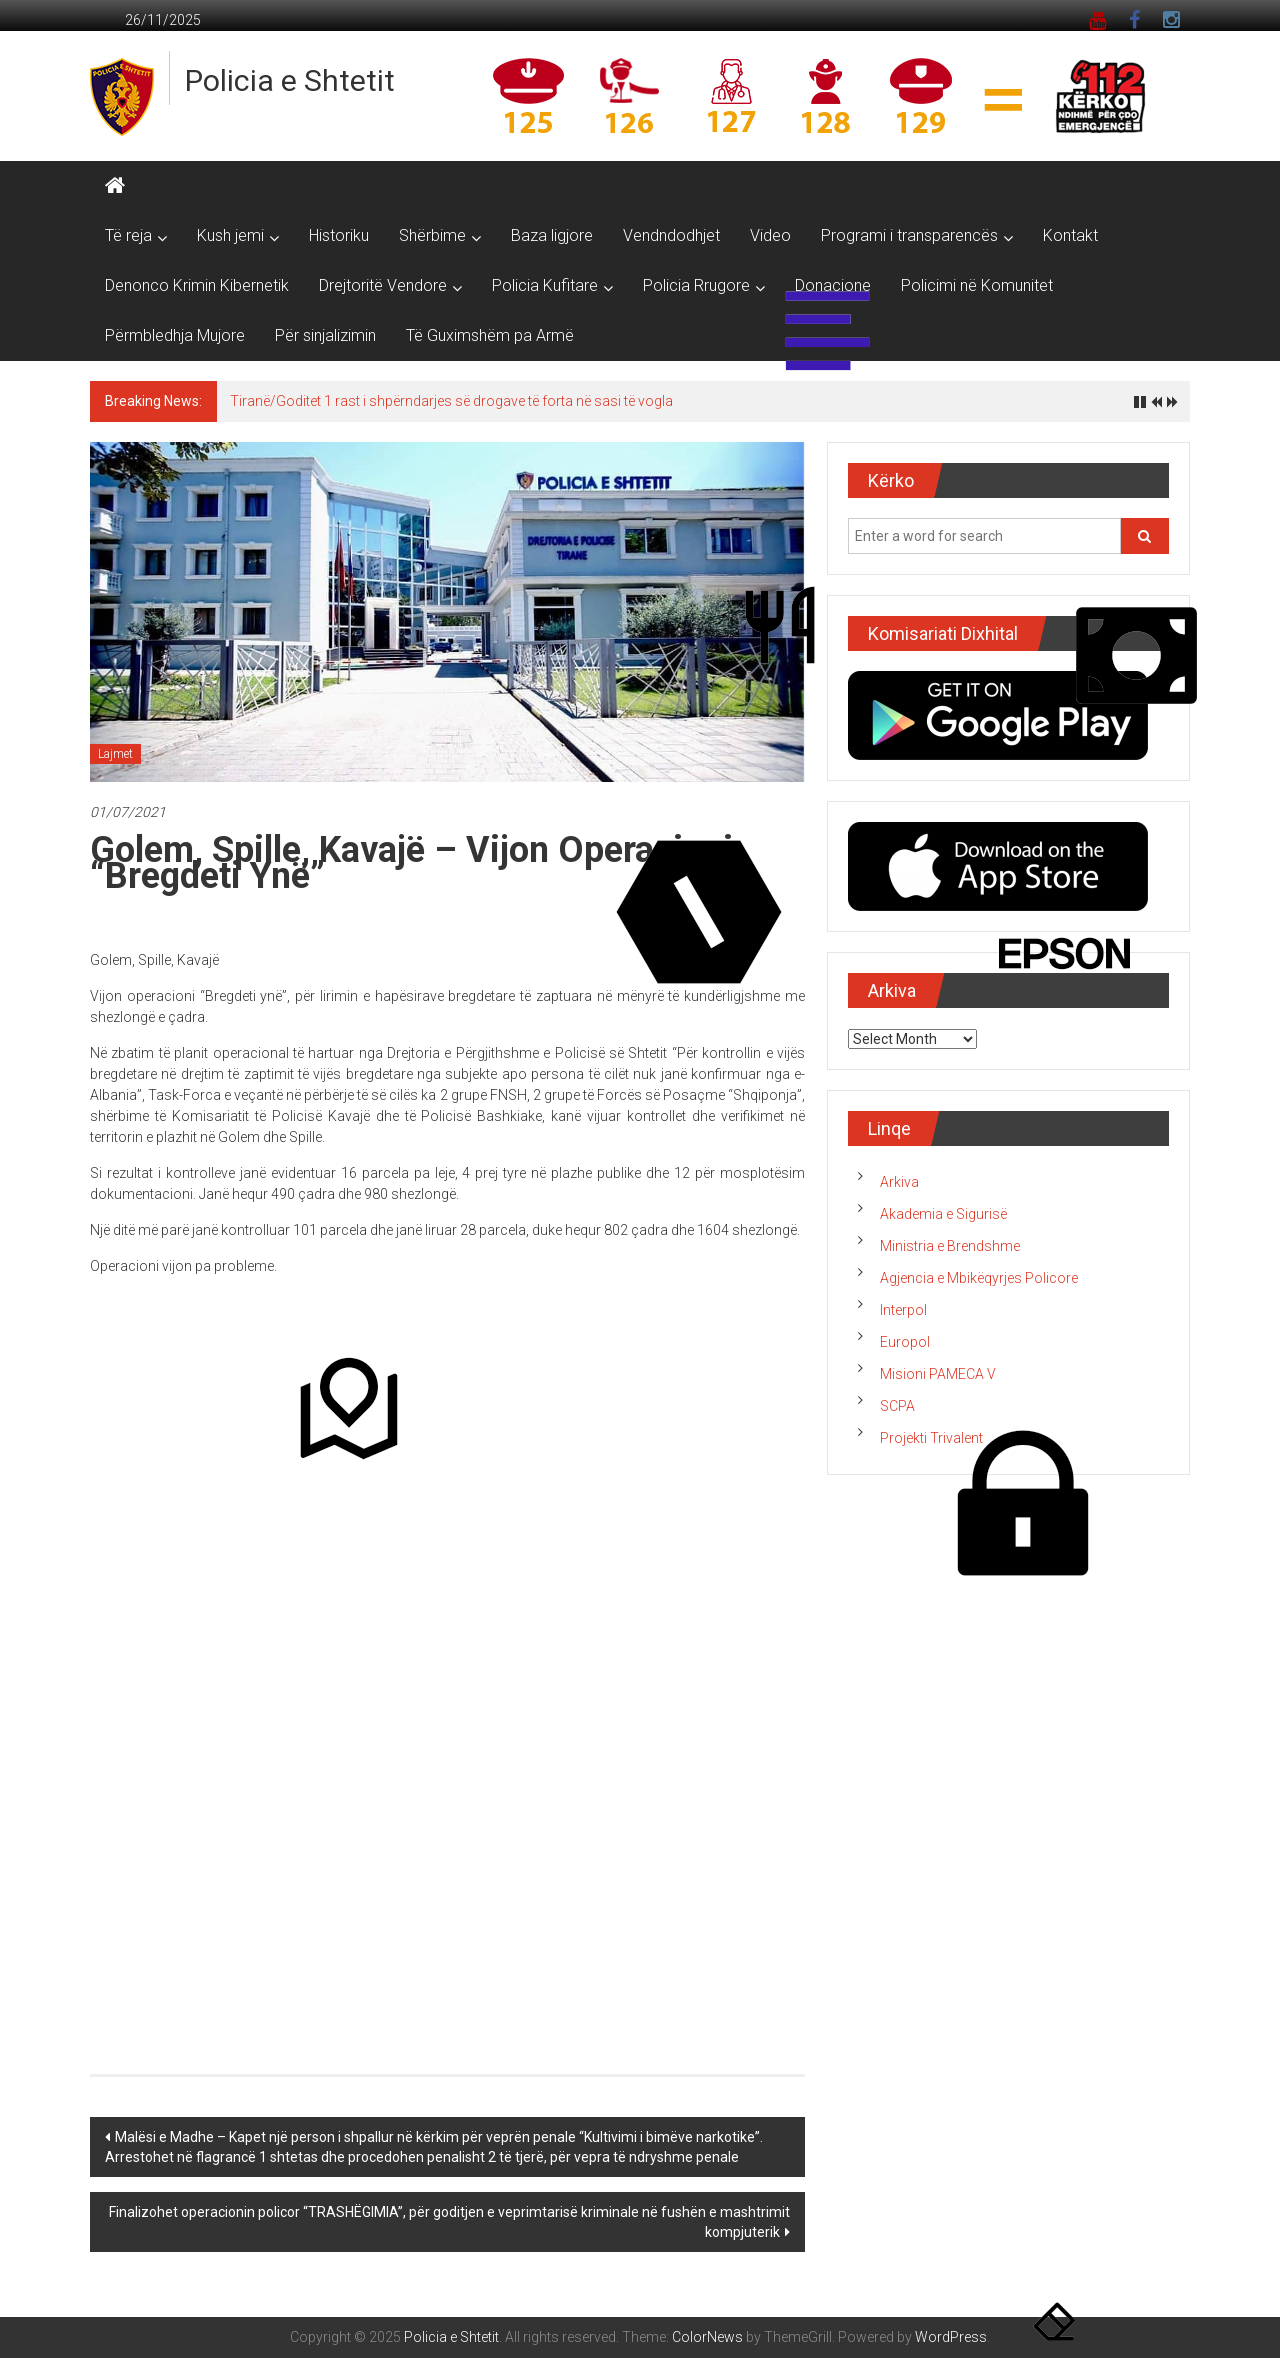 Image resolution: width=1280 pixels, height=2358 pixels. What do you see at coordinates (780, 625) in the screenshot?
I see `find nearby restaurants` at bounding box center [780, 625].